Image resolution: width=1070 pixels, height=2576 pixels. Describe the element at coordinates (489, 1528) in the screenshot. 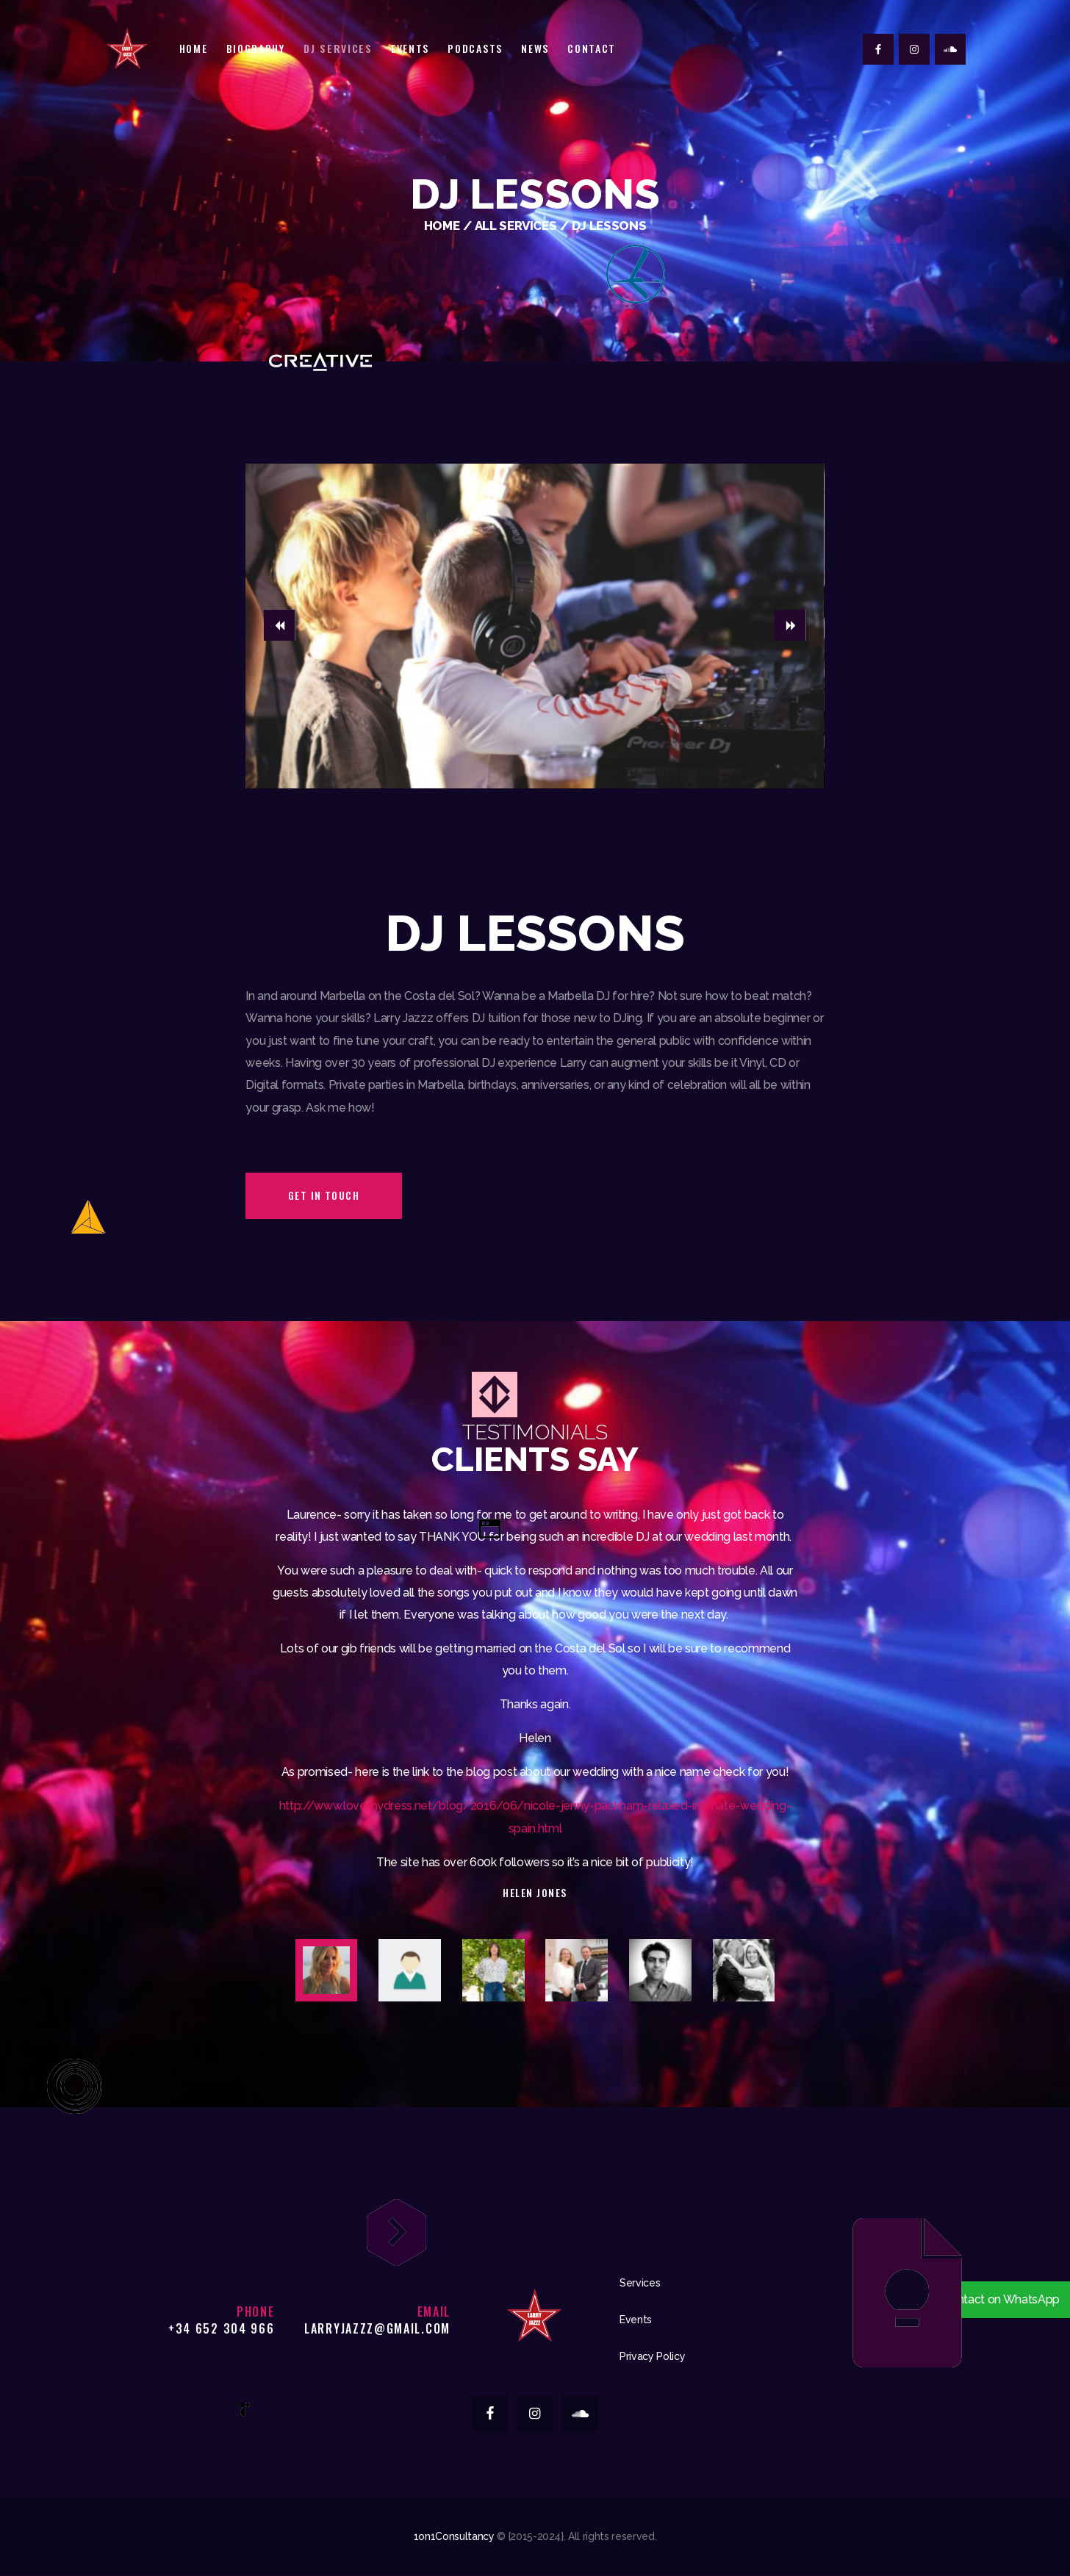

I see `open a new window` at that location.